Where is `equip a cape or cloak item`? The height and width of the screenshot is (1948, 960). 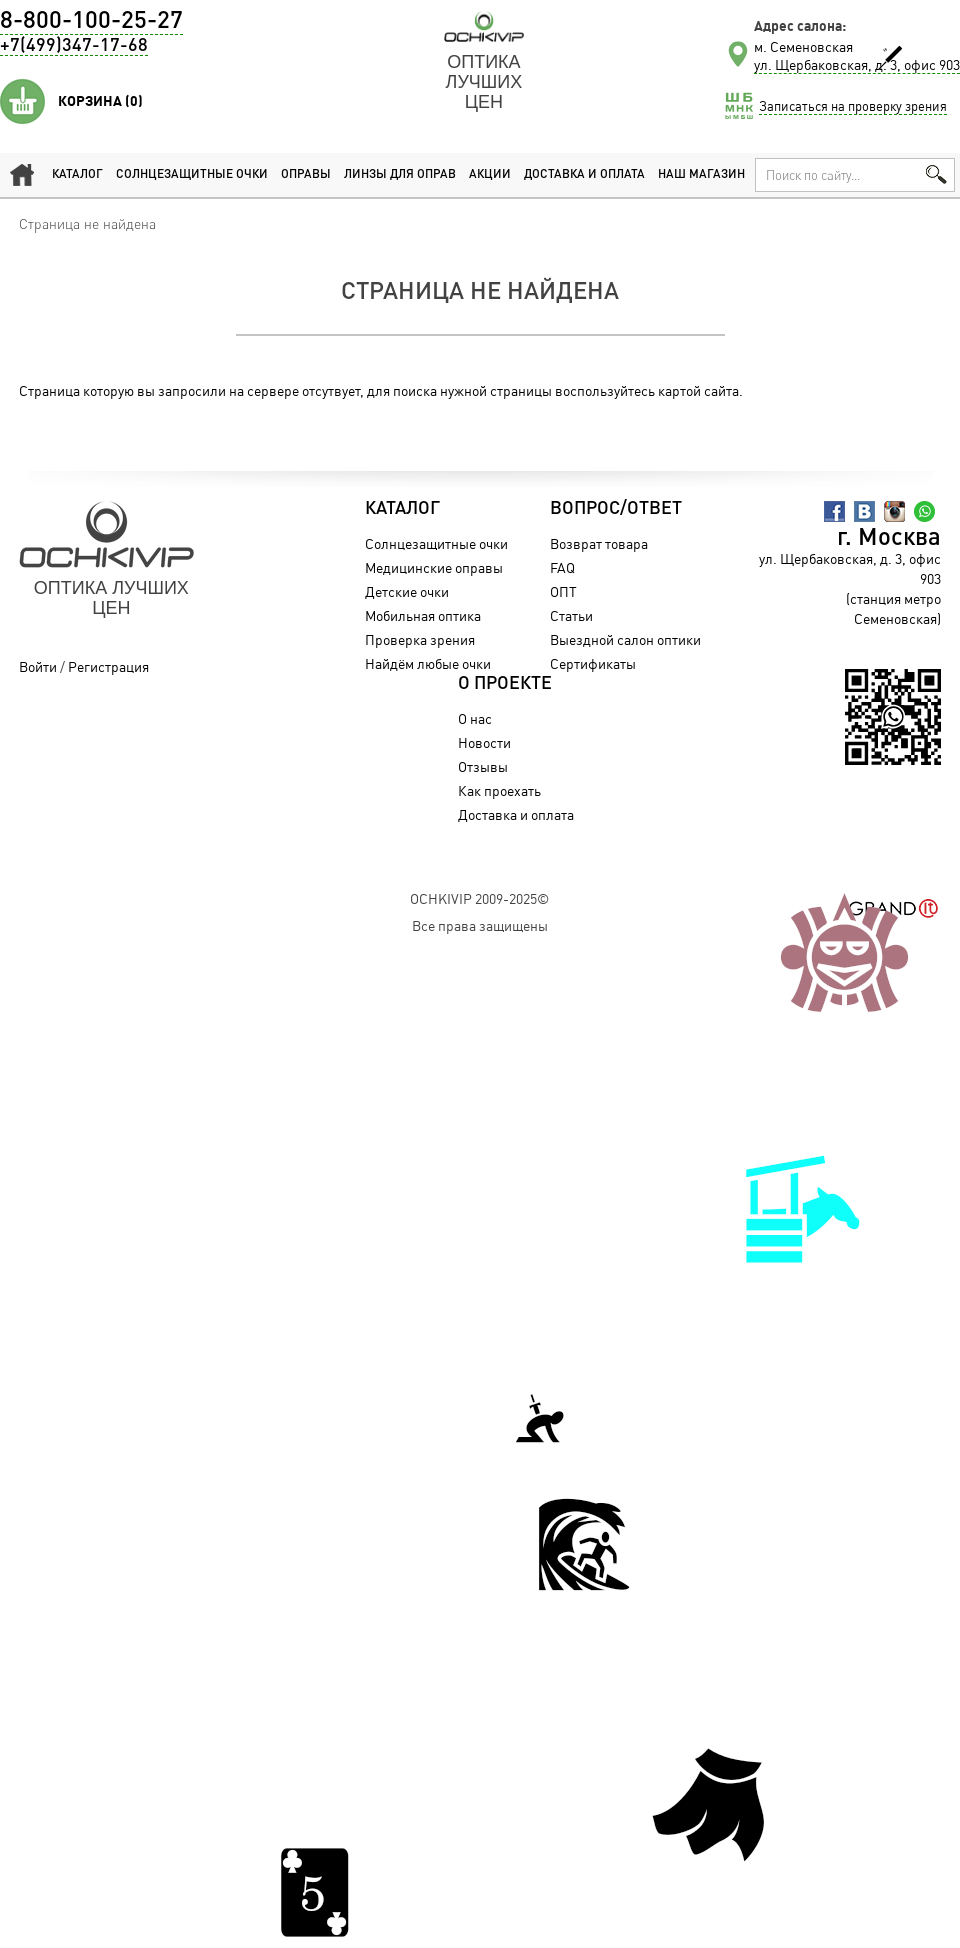 equip a cape or cloak item is located at coordinates (708, 1806).